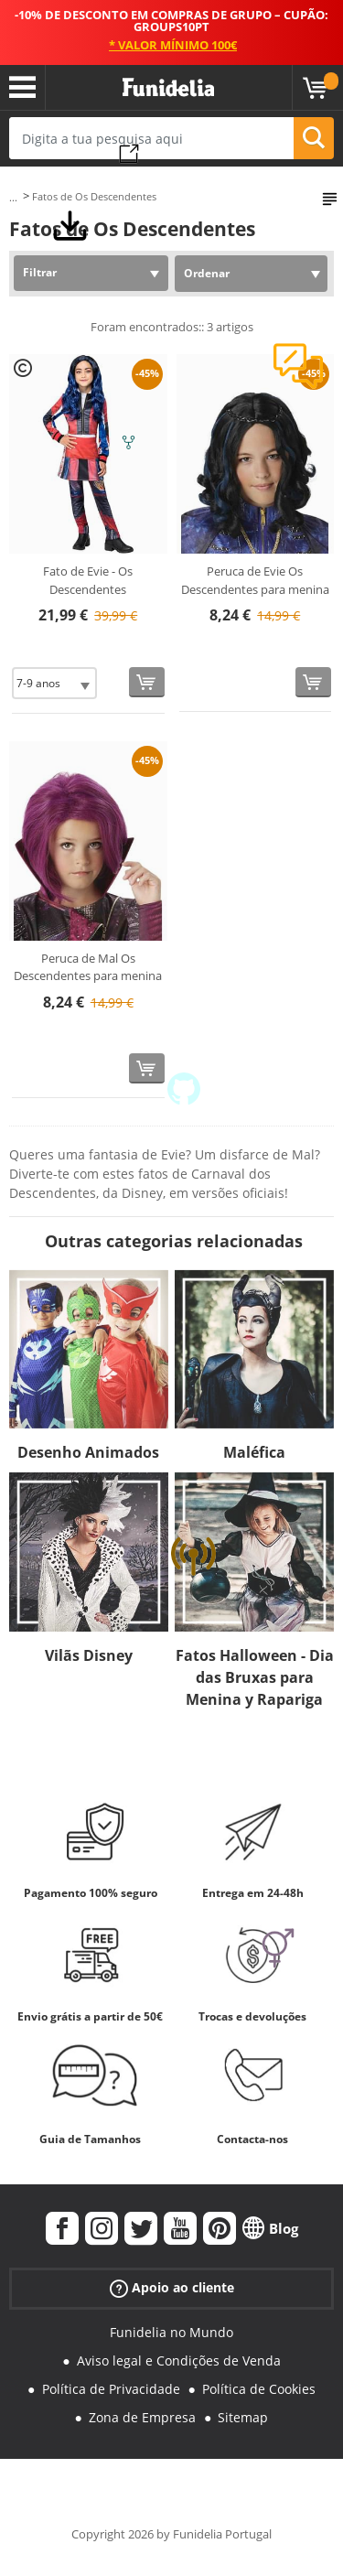  Describe the element at coordinates (329, 199) in the screenshot. I see `view document subject or content summary` at that location.